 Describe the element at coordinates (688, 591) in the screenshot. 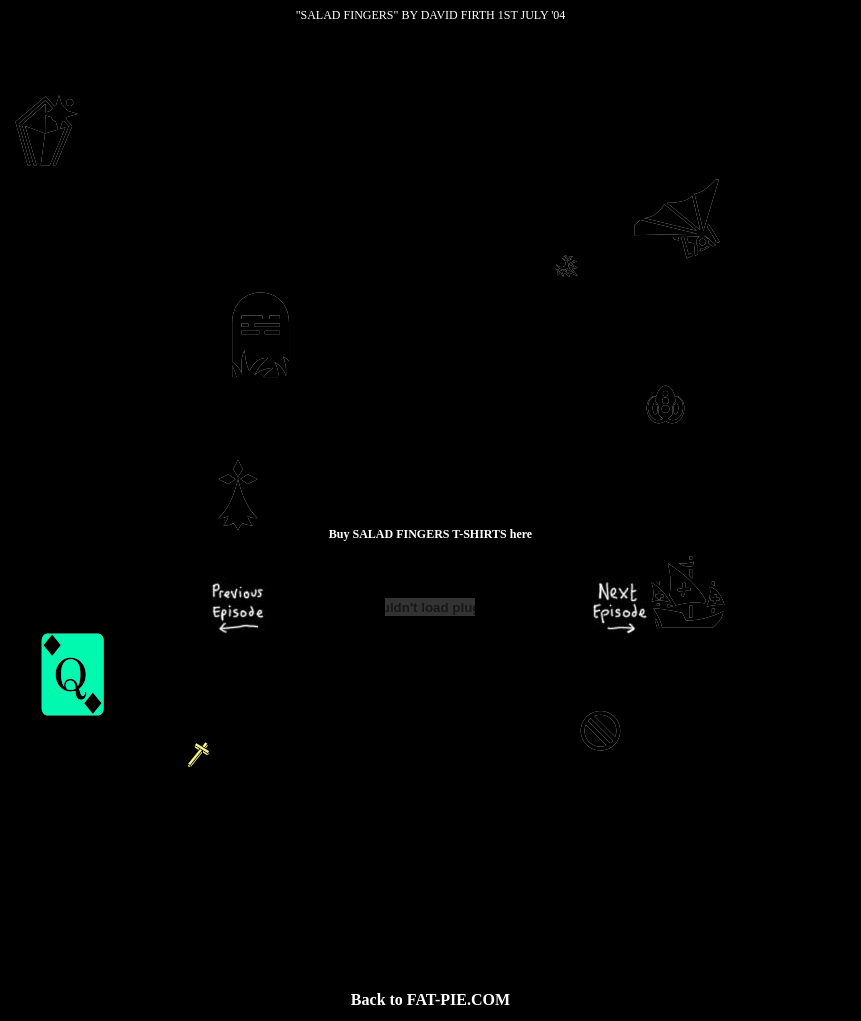

I see `historical sailing ship icon for exploration games` at that location.